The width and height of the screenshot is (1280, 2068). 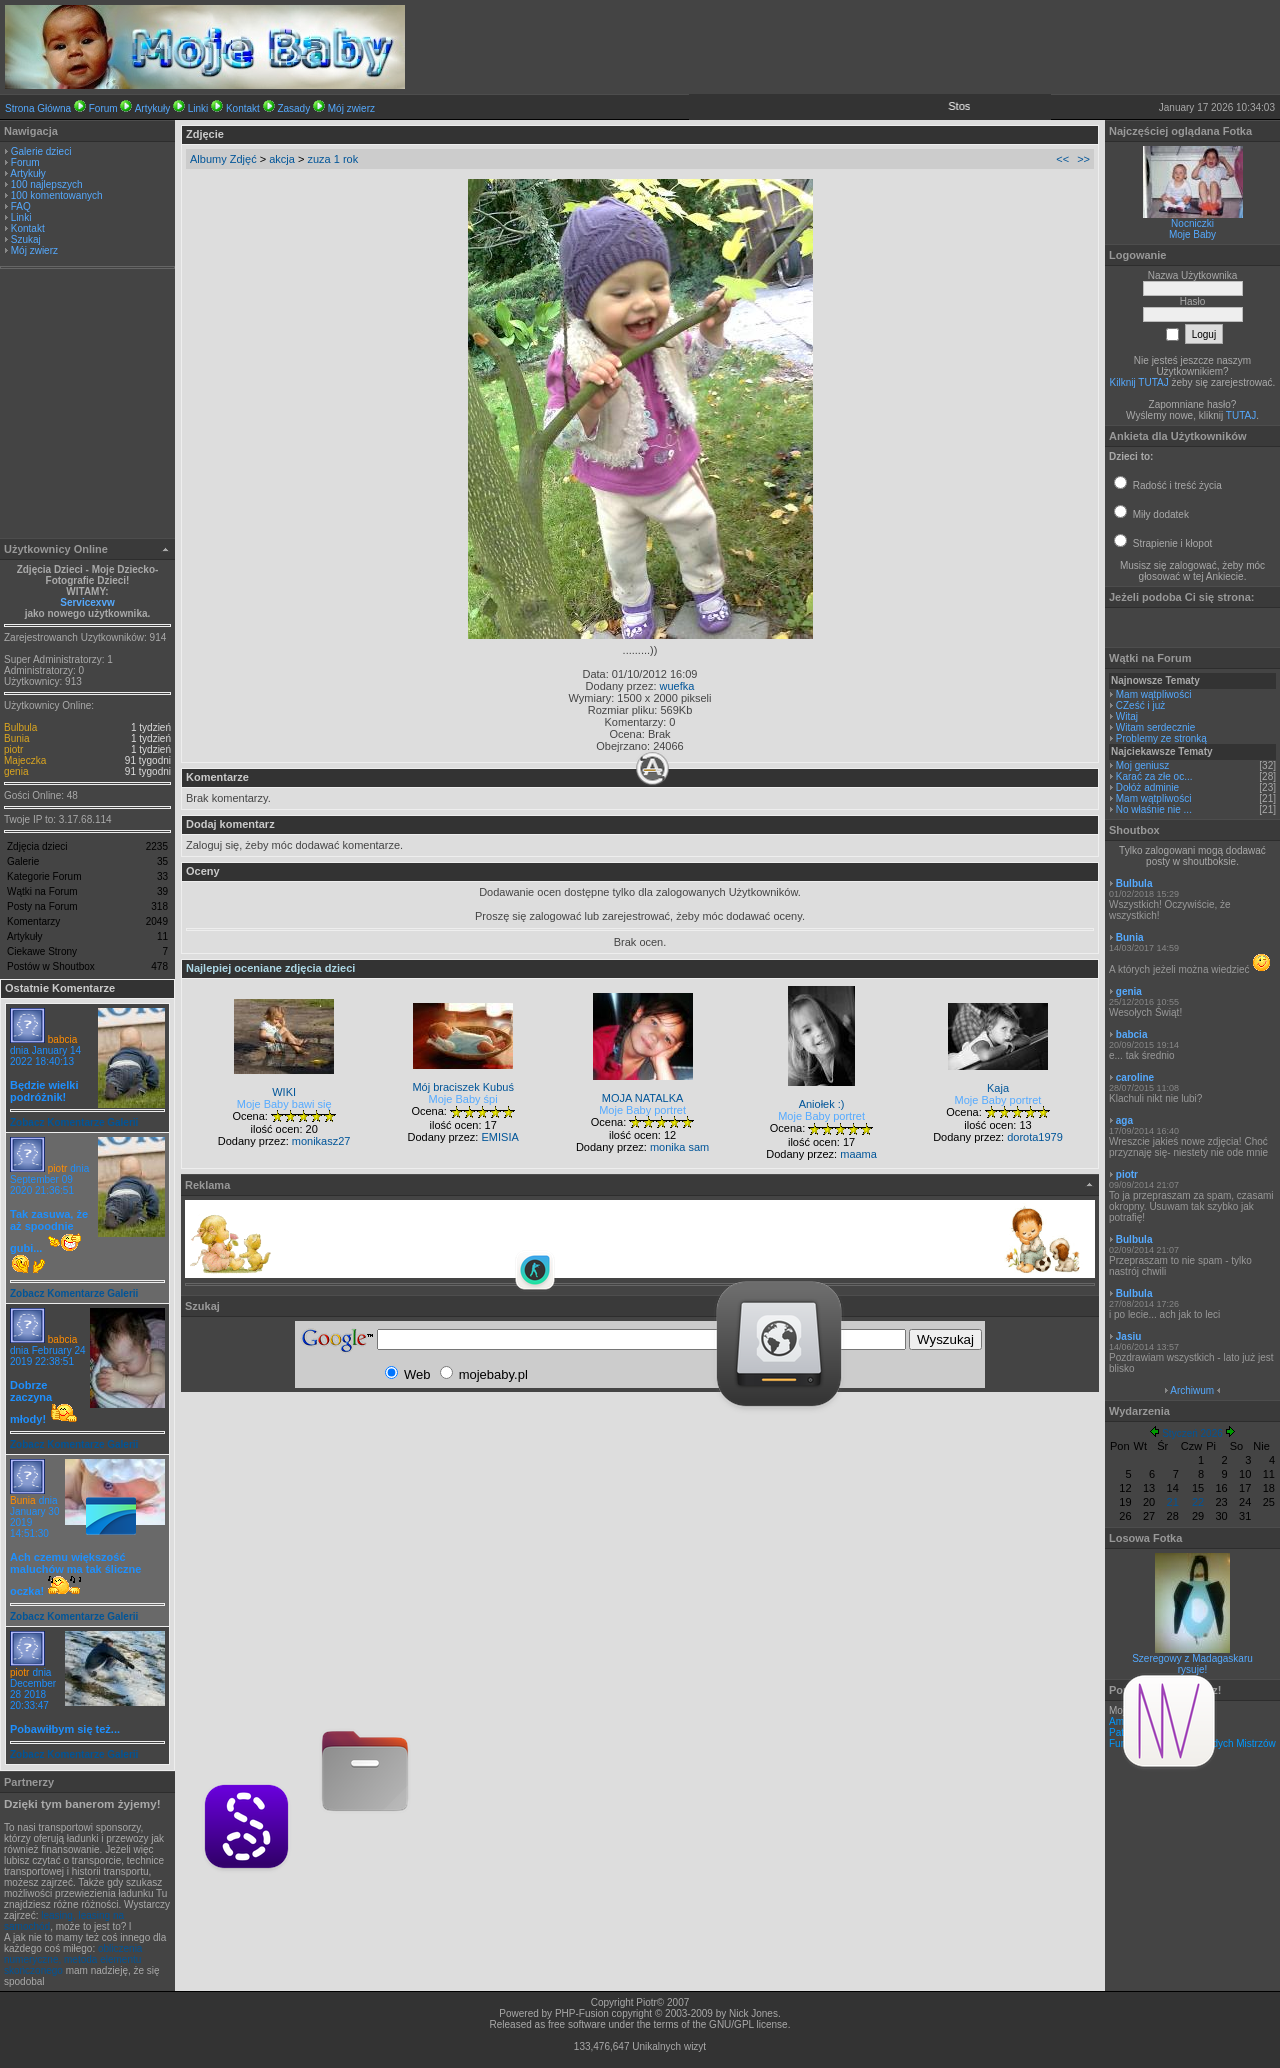 I want to click on open Seamly2D pattern drafting application, so click(x=246, y=1826).